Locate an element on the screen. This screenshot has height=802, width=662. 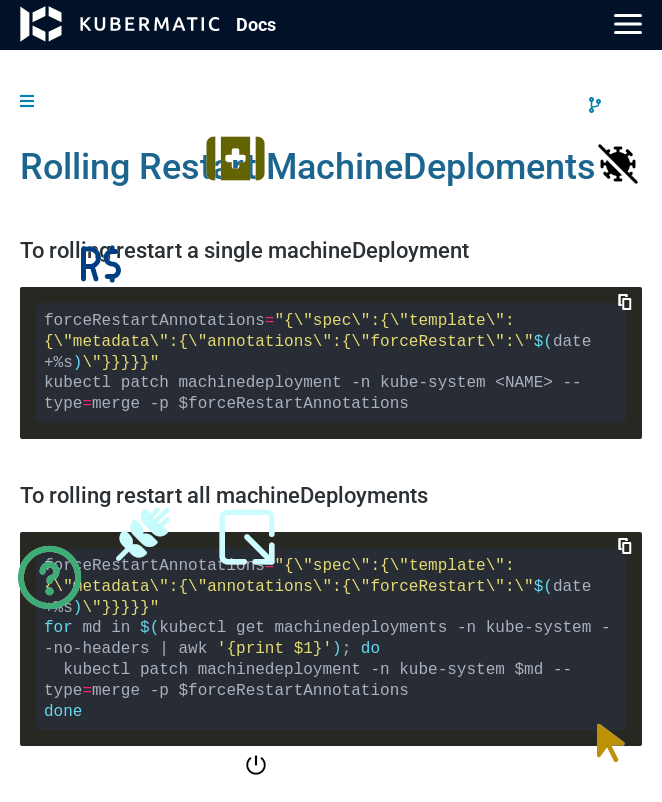
indicates grain or wheat-based ingredients is located at coordinates (144, 532).